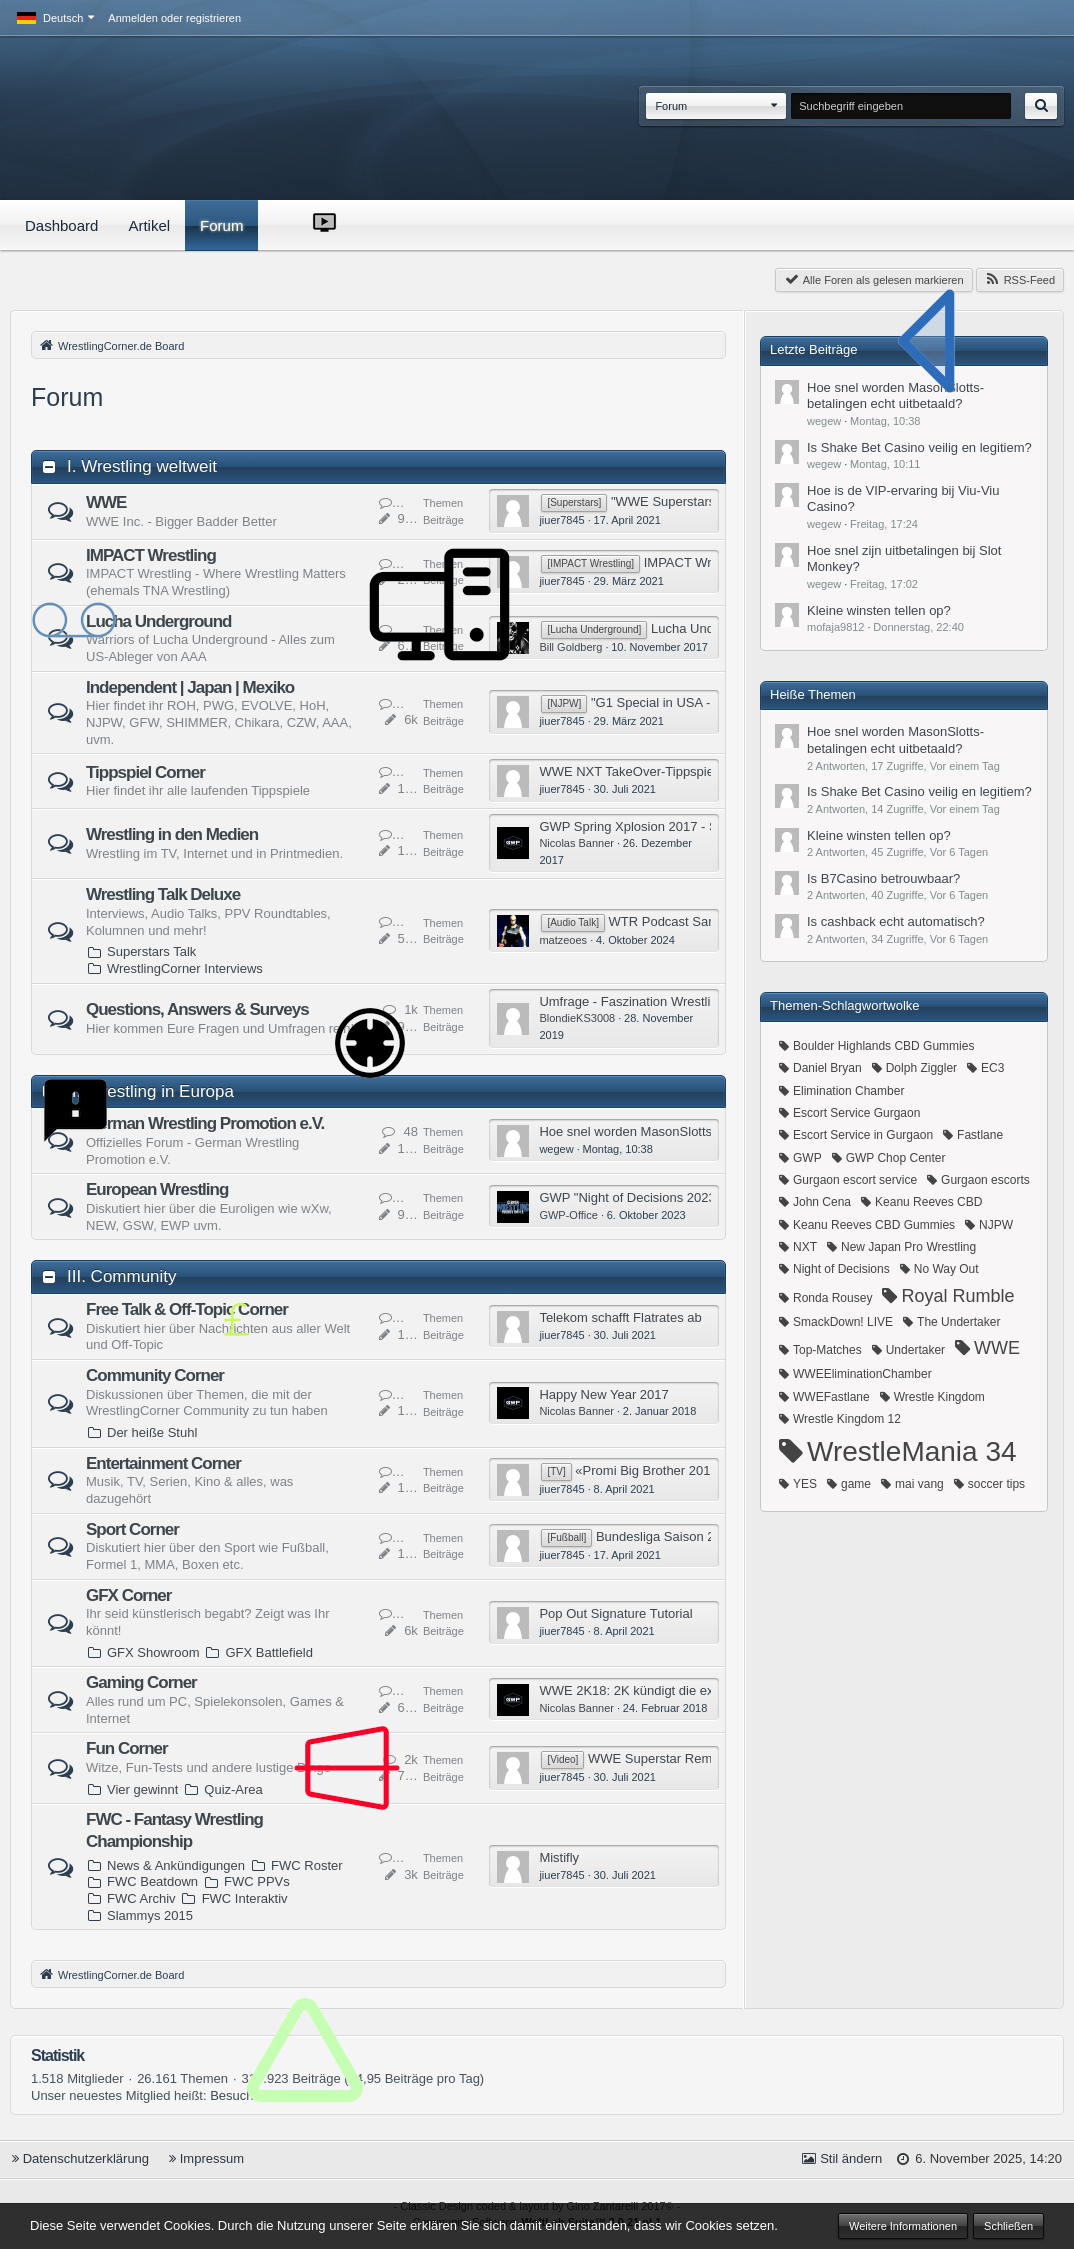  Describe the element at coordinates (324, 222) in the screenshot. I see `access on-demand video content` at that location.